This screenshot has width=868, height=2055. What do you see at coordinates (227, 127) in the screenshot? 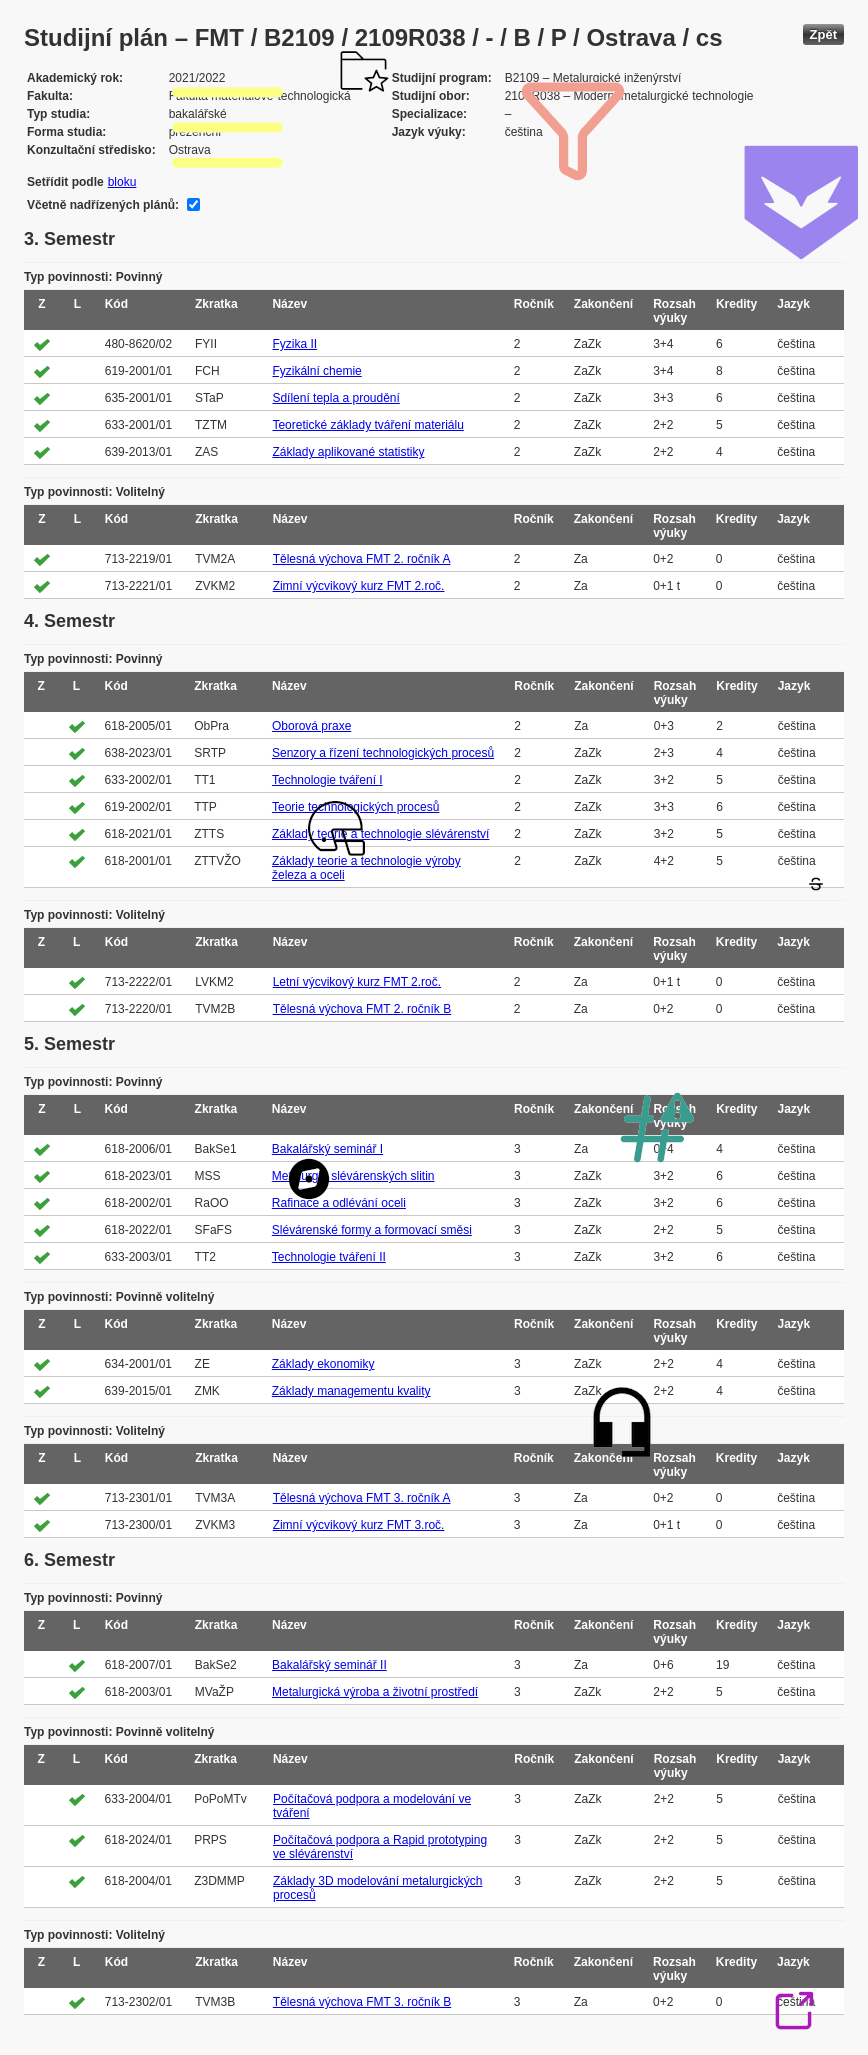
I see `open text channel or messaging` at bounding box center [227, 127].